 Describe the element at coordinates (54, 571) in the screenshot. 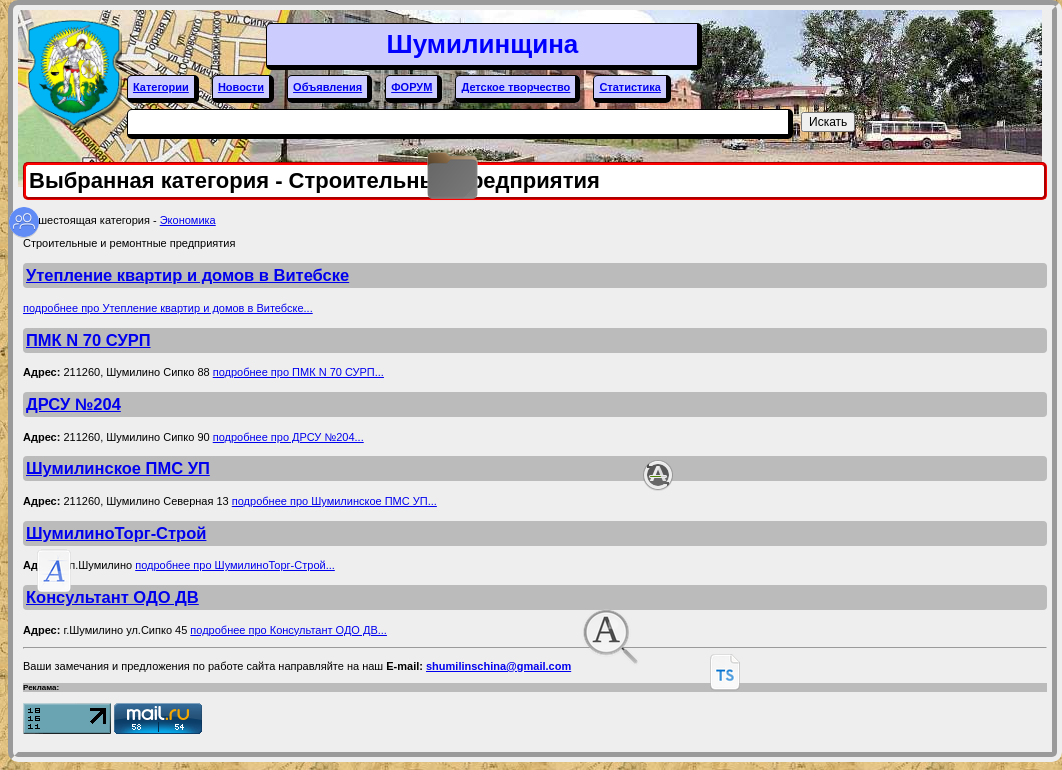

I see `an OpenType font file` at that location.